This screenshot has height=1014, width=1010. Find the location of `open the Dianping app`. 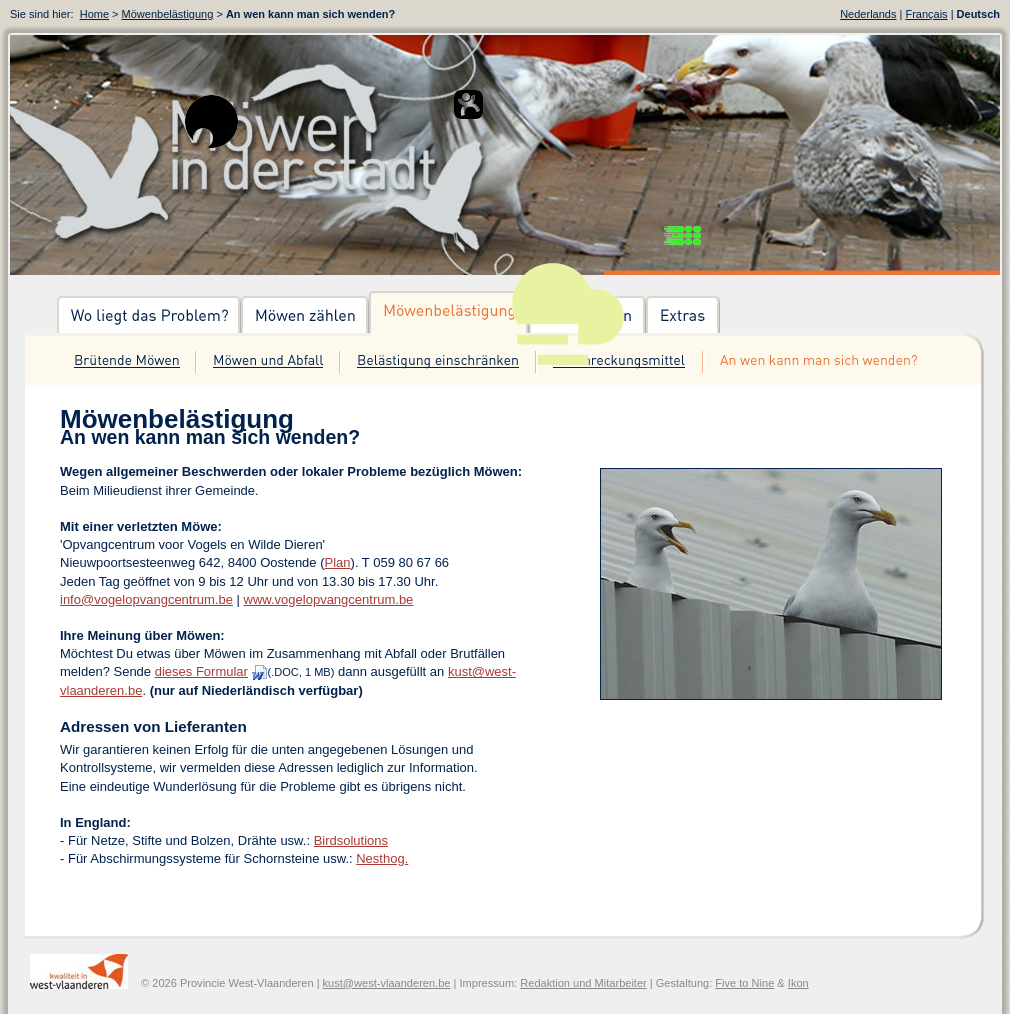

open the Dianping app is located at coordinates (468, 104).